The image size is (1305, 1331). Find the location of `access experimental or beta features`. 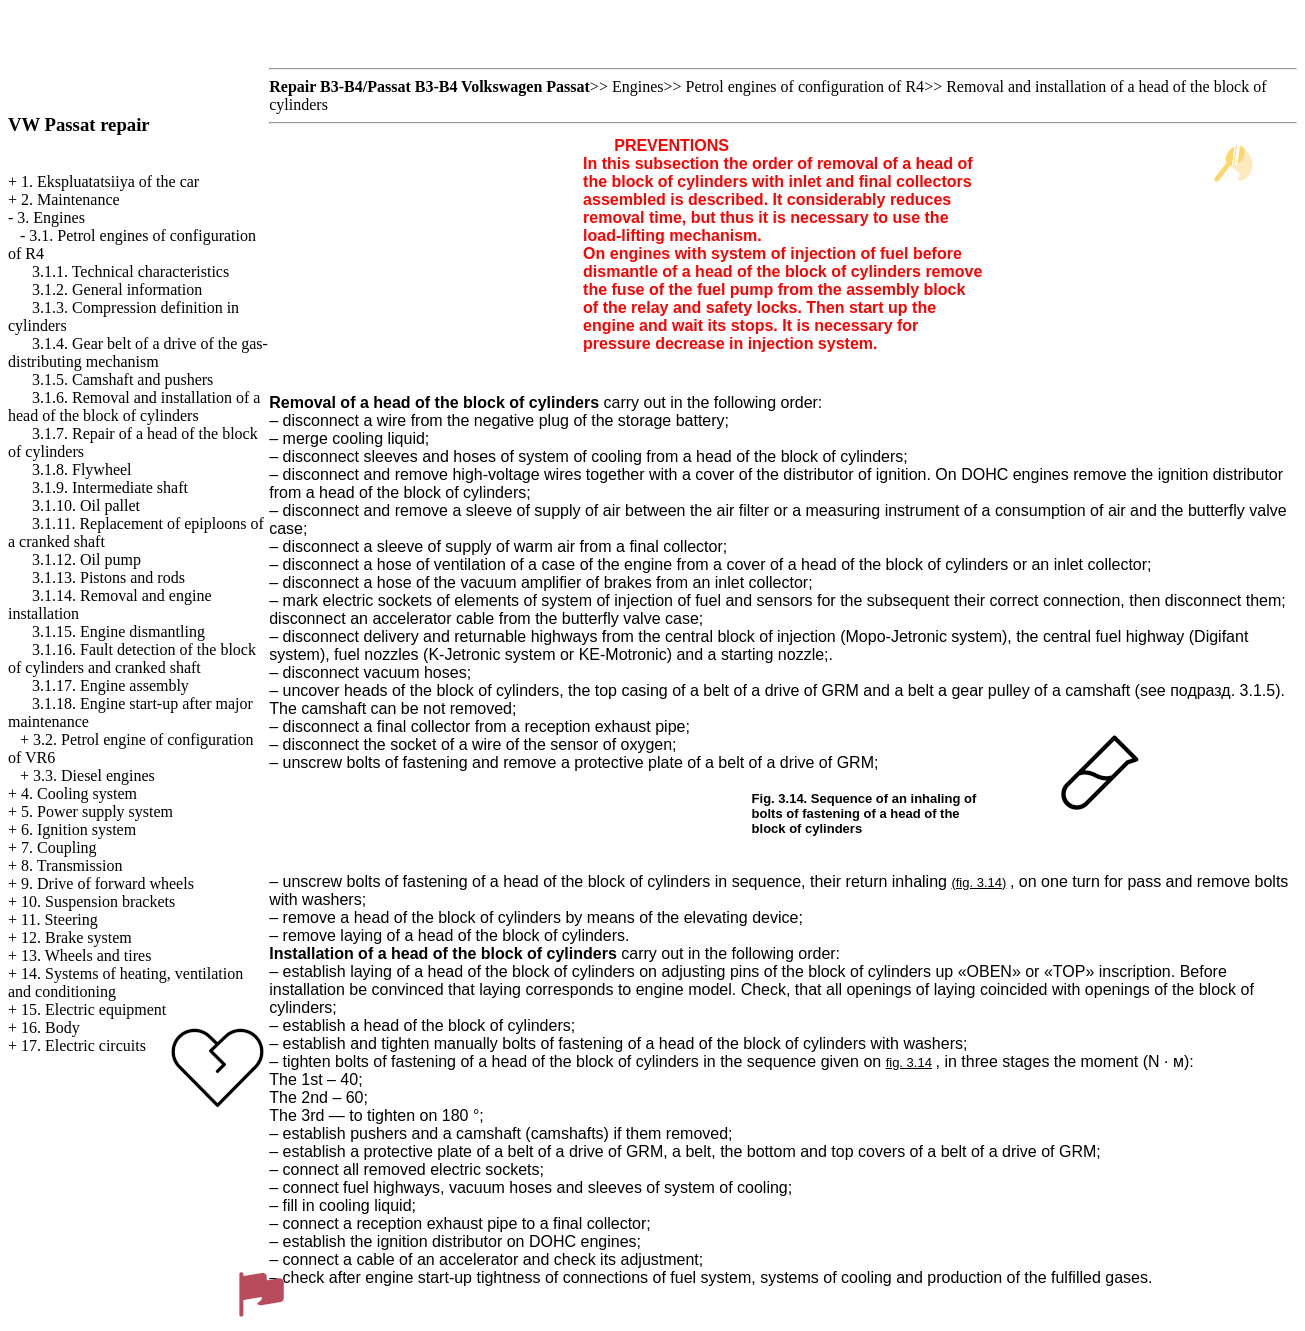

access experimental or beta features is located at coordinates (1098, 772).